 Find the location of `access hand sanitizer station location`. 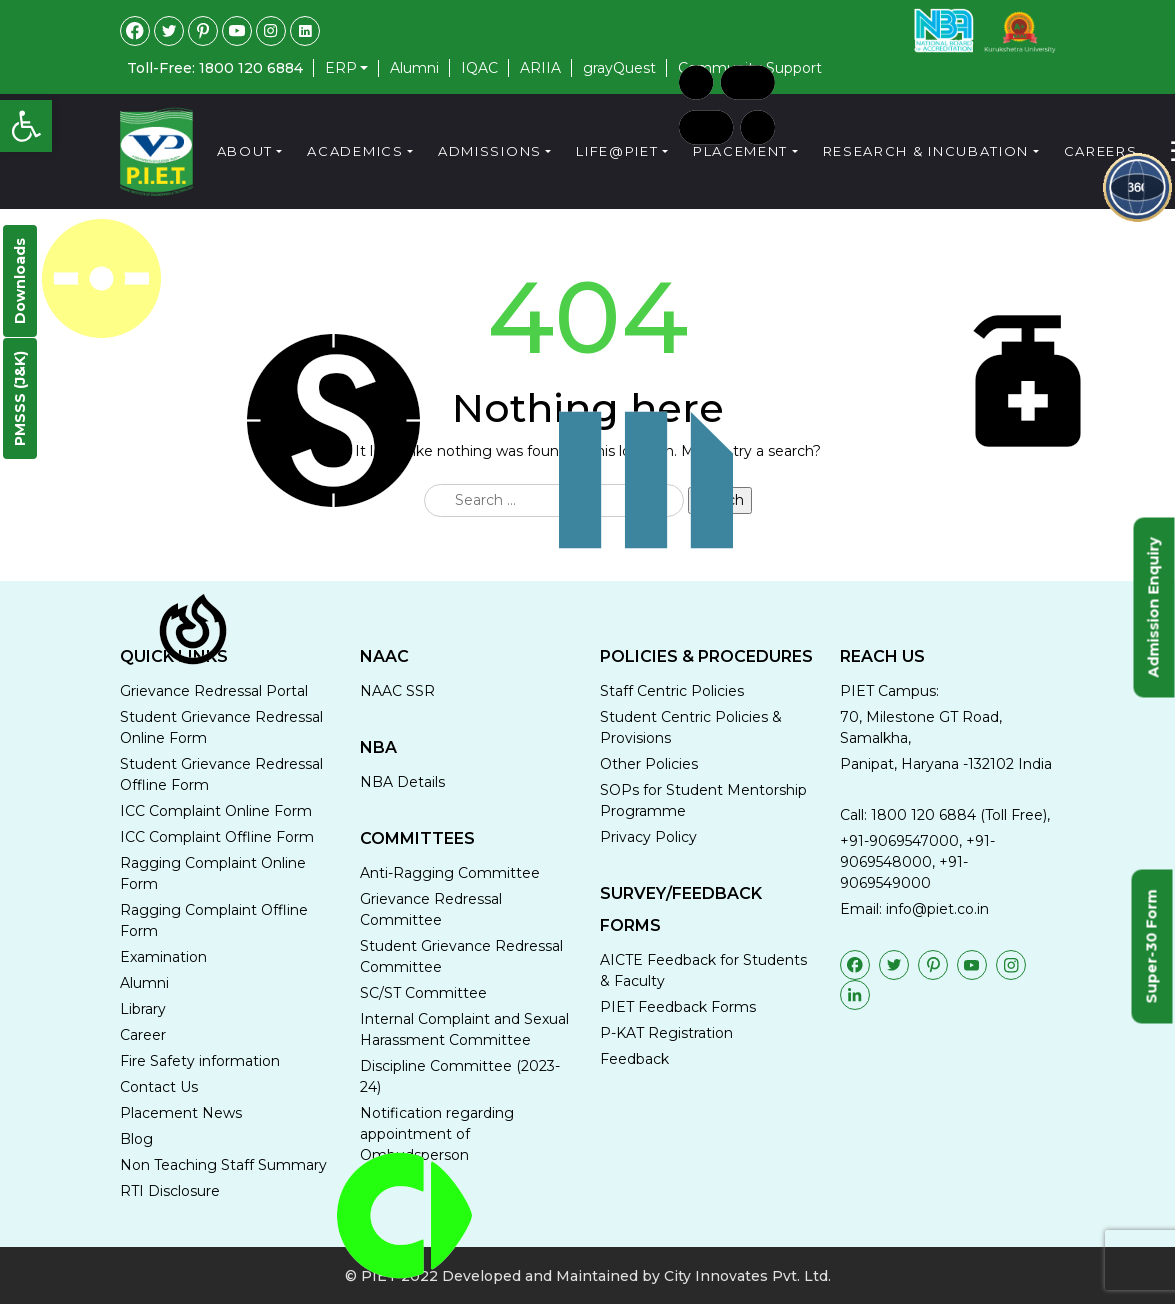

access hand sanitizer station location is located at coordinates (1028, 381).